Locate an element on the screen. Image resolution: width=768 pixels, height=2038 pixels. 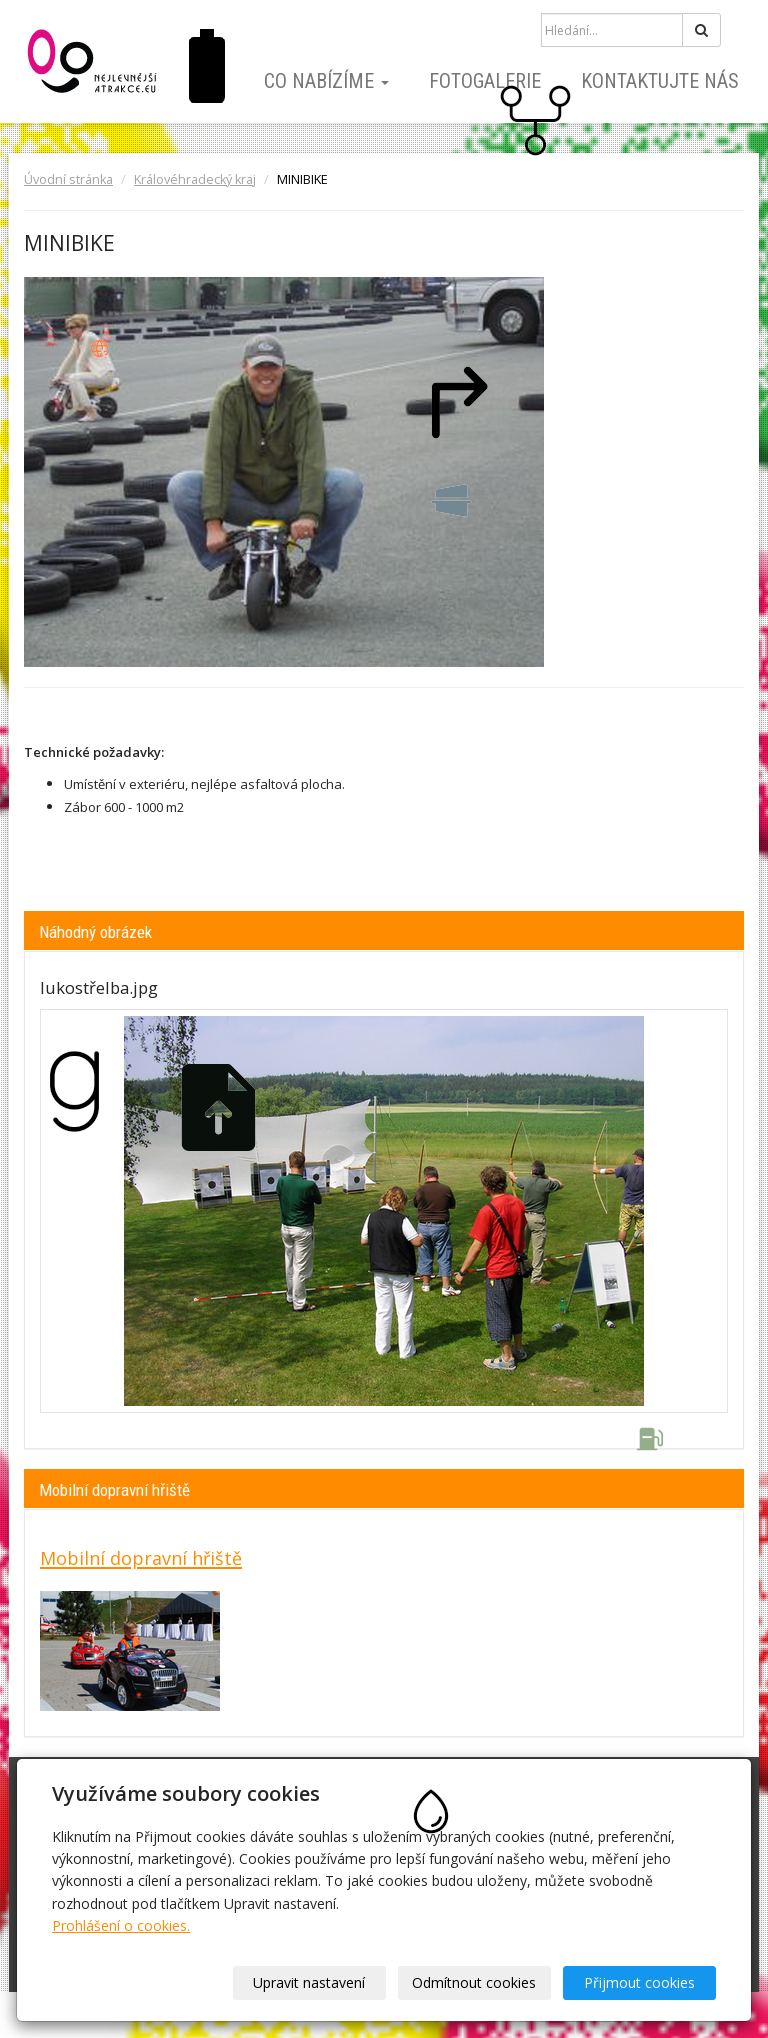
fork a repository or branch is located at coordinates (535, 120).